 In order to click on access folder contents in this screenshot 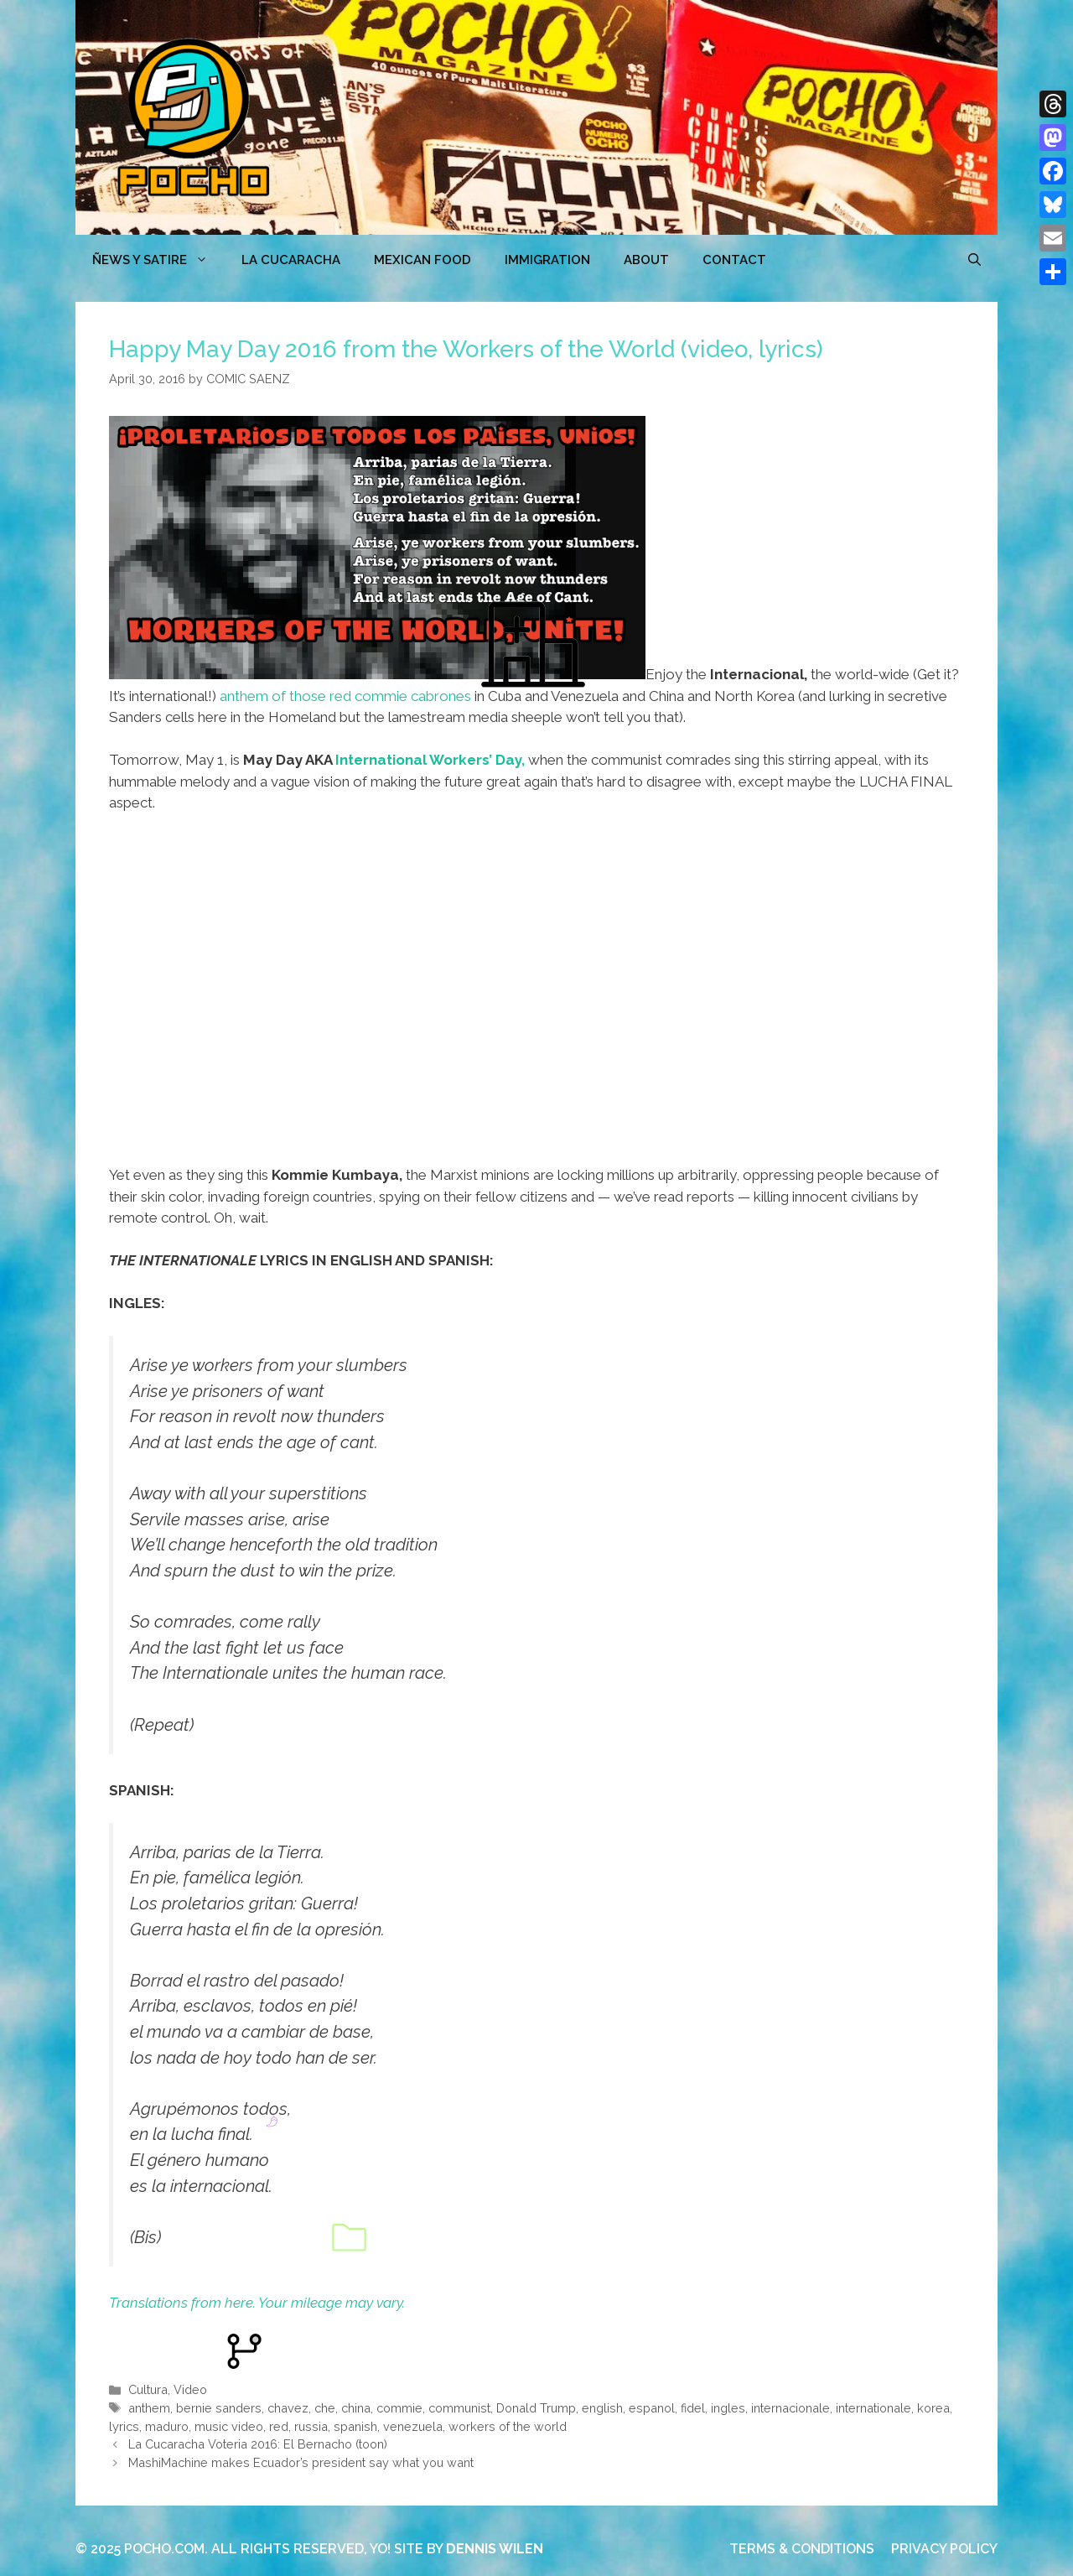, I will do `click(349, 2236)`.